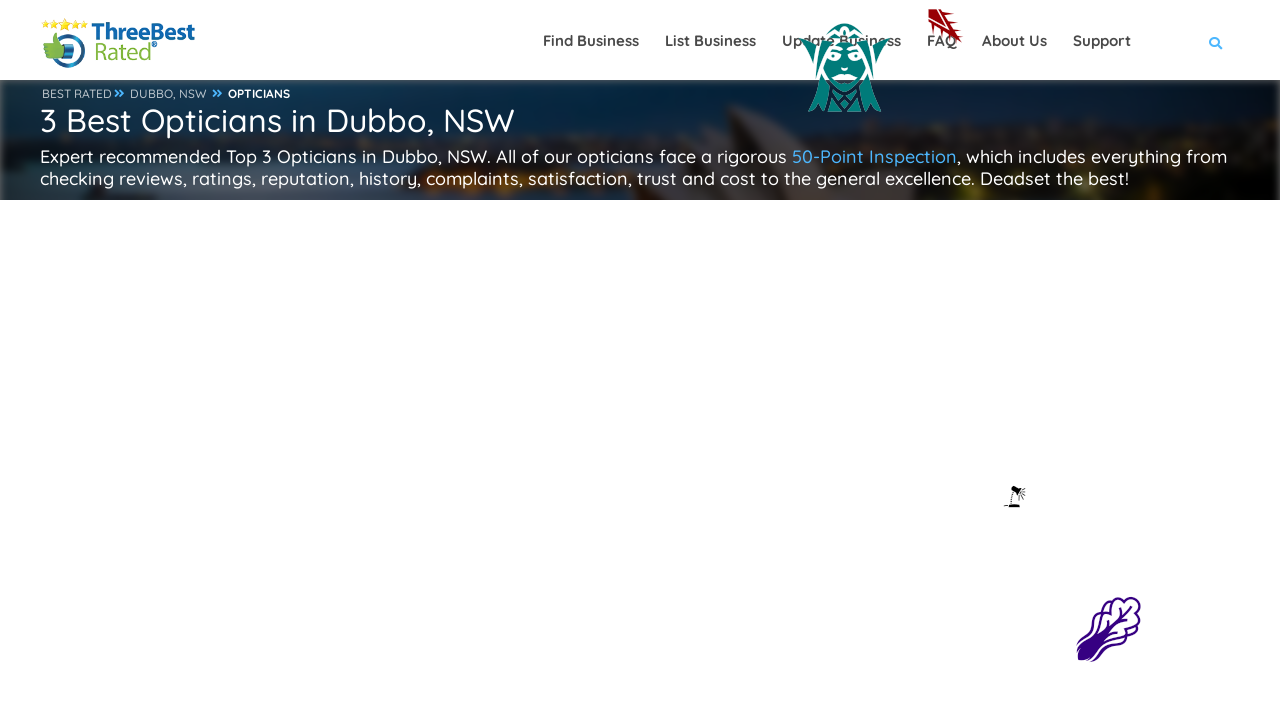 This screenshot has width=1280, height=720. What do you see at coordinates (844, 67) in the screenshot?
I see `select female elf character` at bounding box center [844, 67].